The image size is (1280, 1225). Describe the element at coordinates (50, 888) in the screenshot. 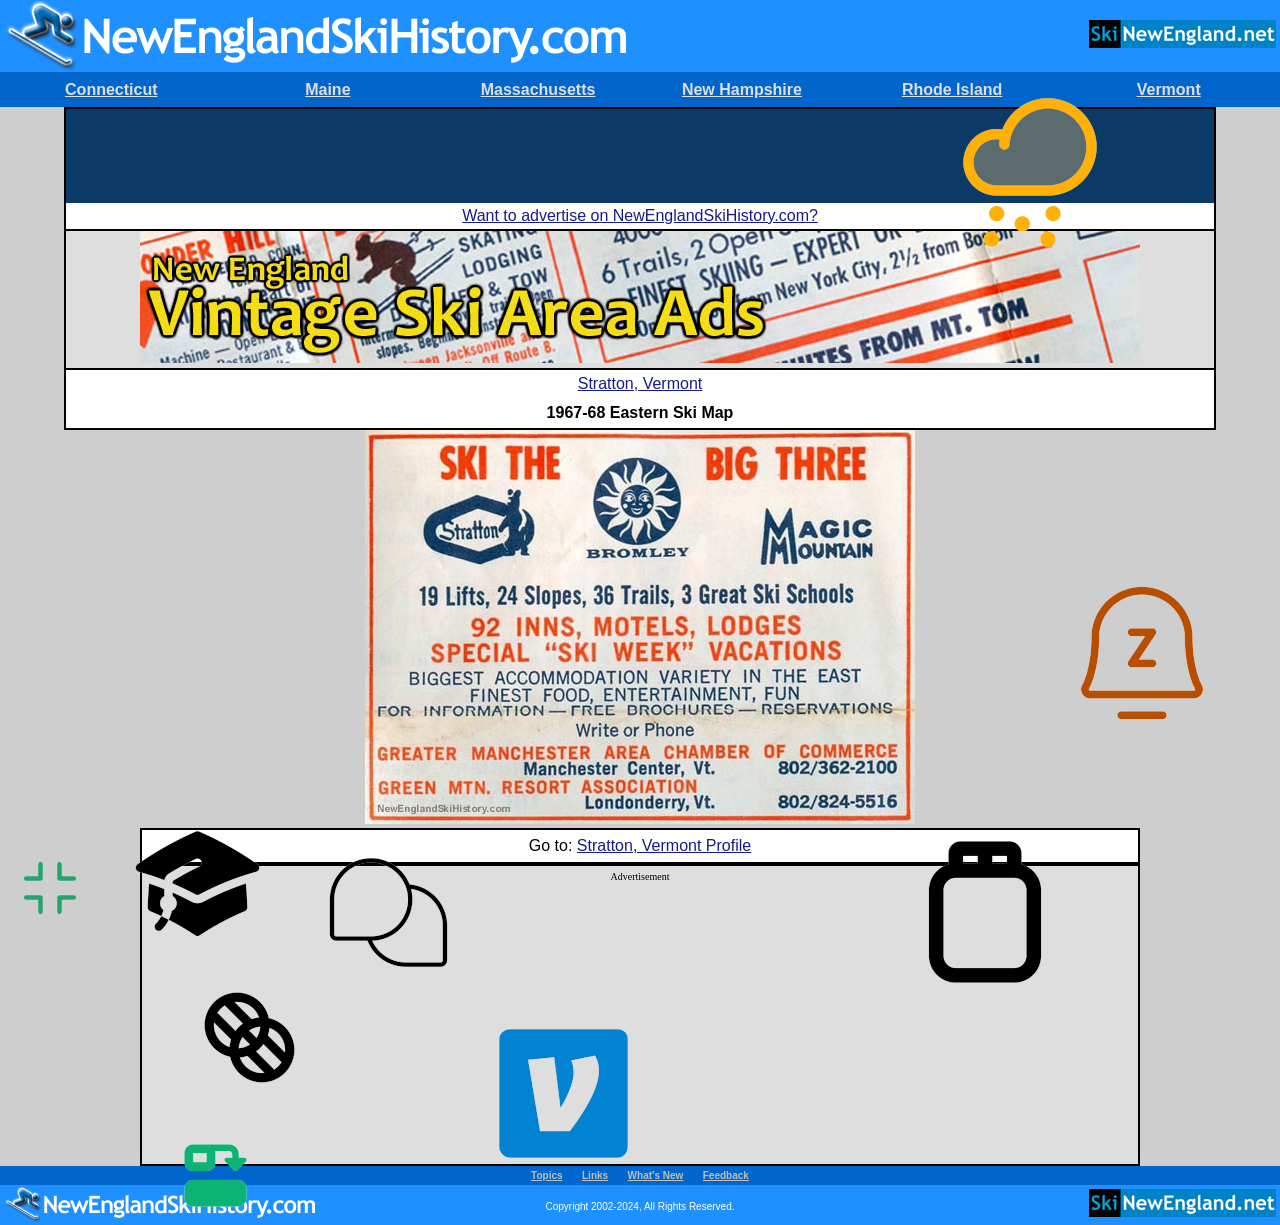

I see `exit fullscreen mode` at that location.